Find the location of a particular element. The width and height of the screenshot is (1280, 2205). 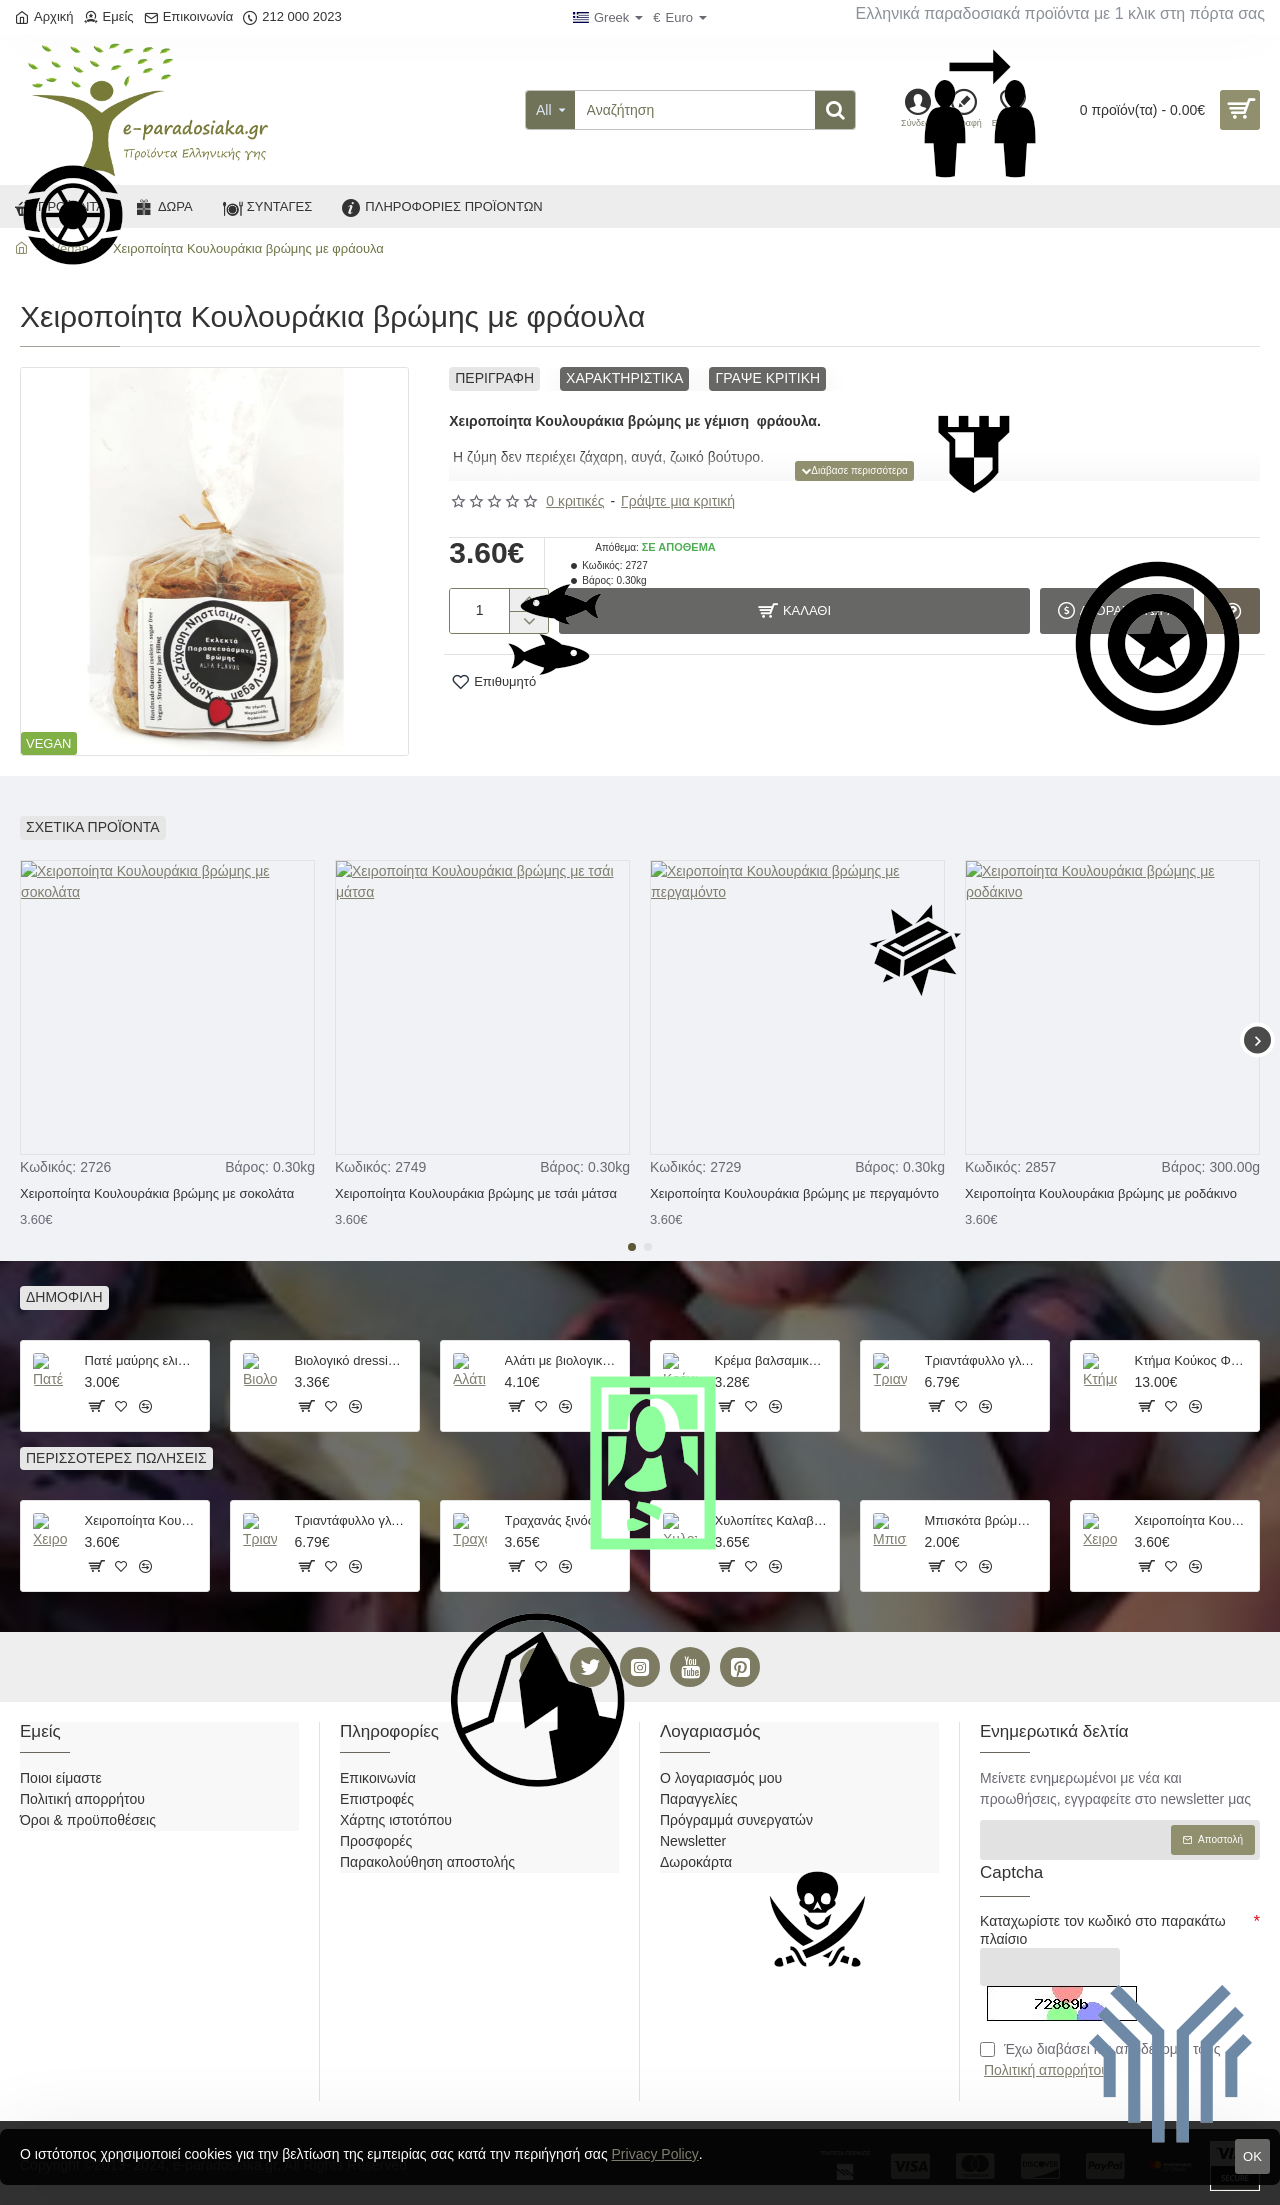

activate shield or defense mode is located at coordinates (973, 455).